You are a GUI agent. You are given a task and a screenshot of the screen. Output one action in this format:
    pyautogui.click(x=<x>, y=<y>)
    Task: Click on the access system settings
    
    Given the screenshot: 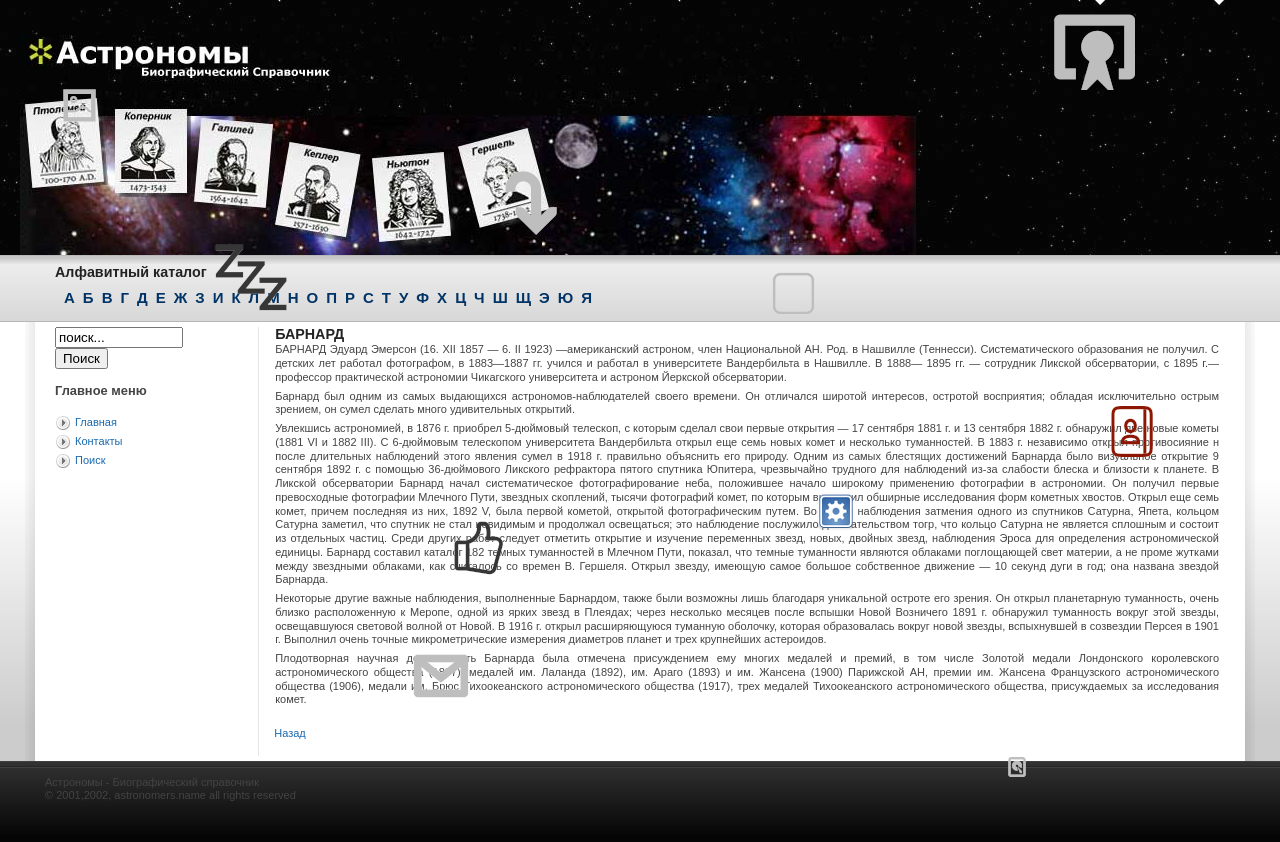 What is the action you would take?
    pyautogui.click(x=836, y=513)
    